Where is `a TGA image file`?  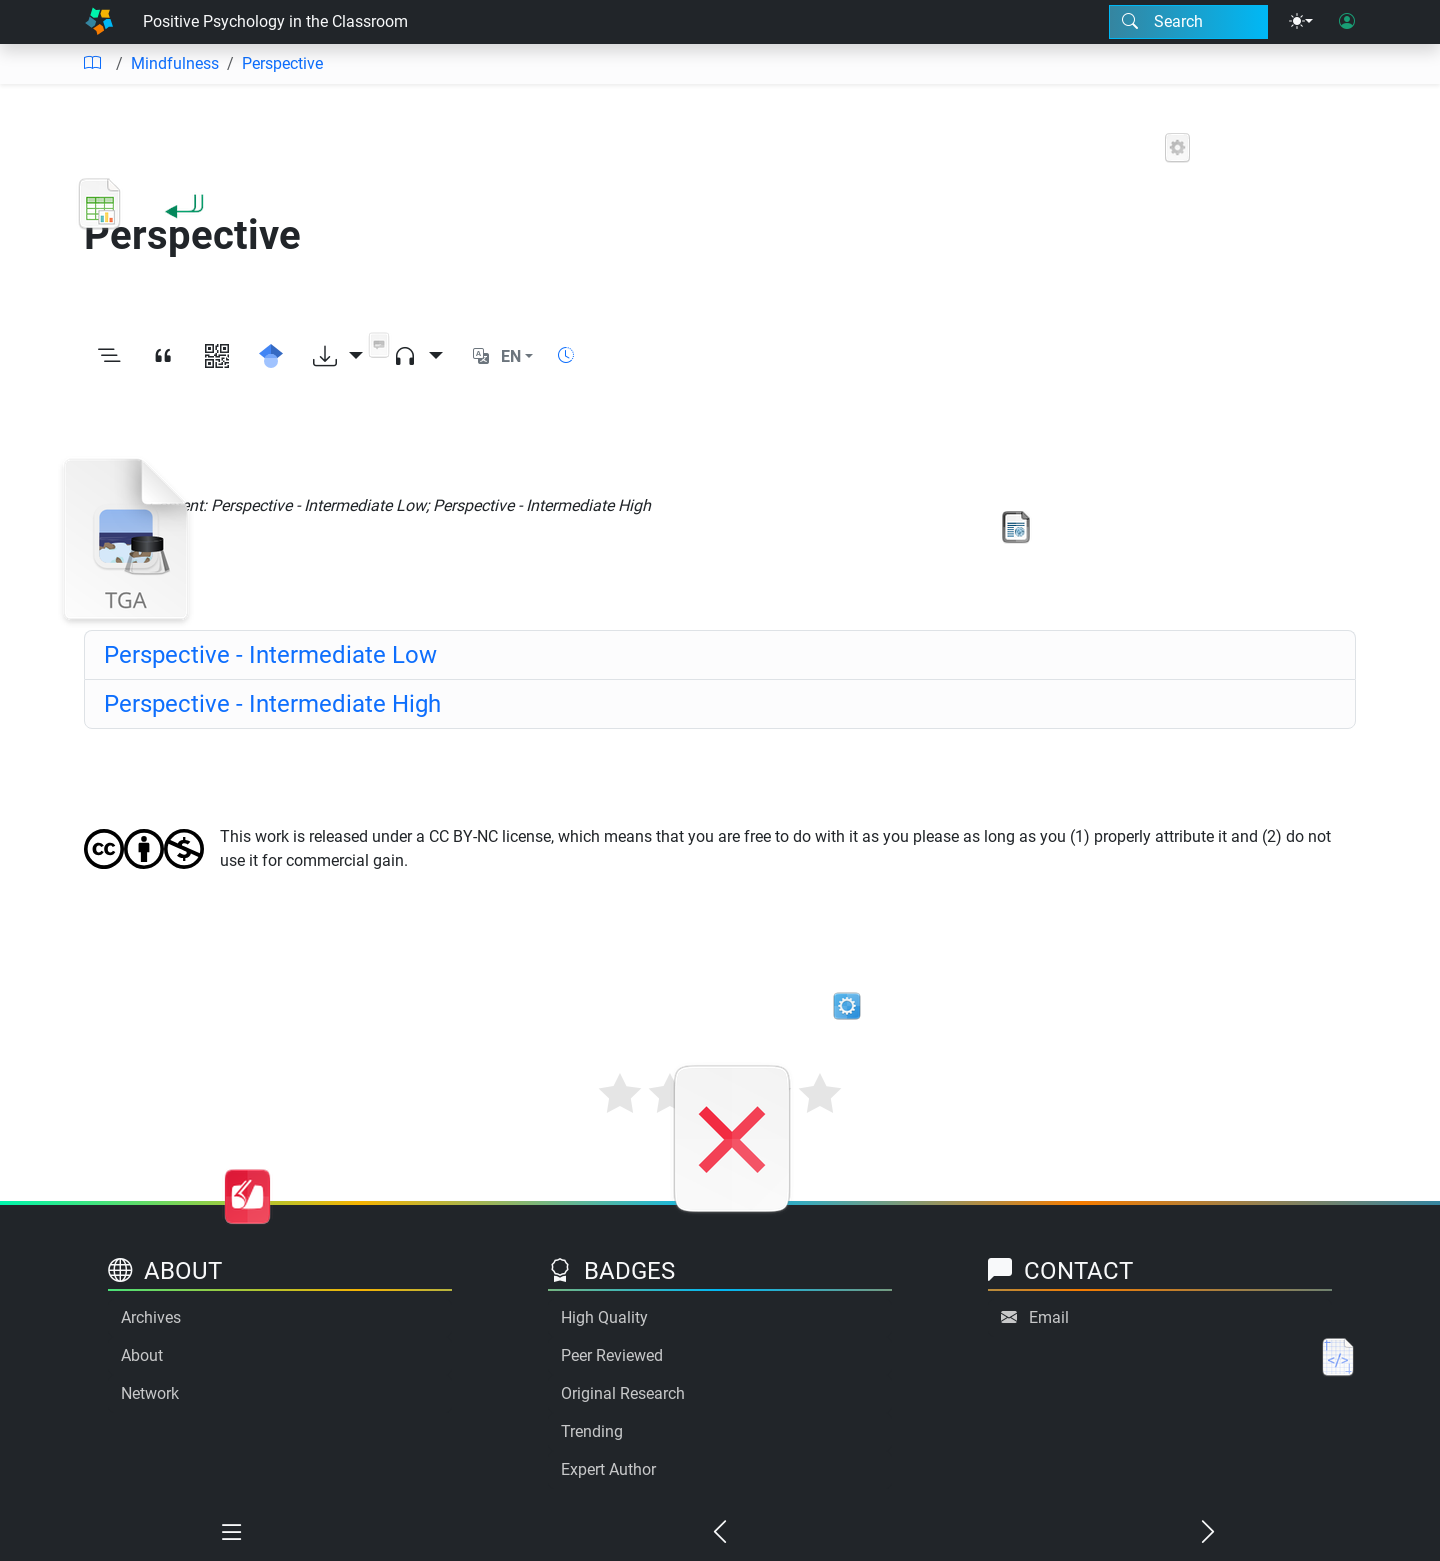 a TGA image file is located at coordinates (126, 542).